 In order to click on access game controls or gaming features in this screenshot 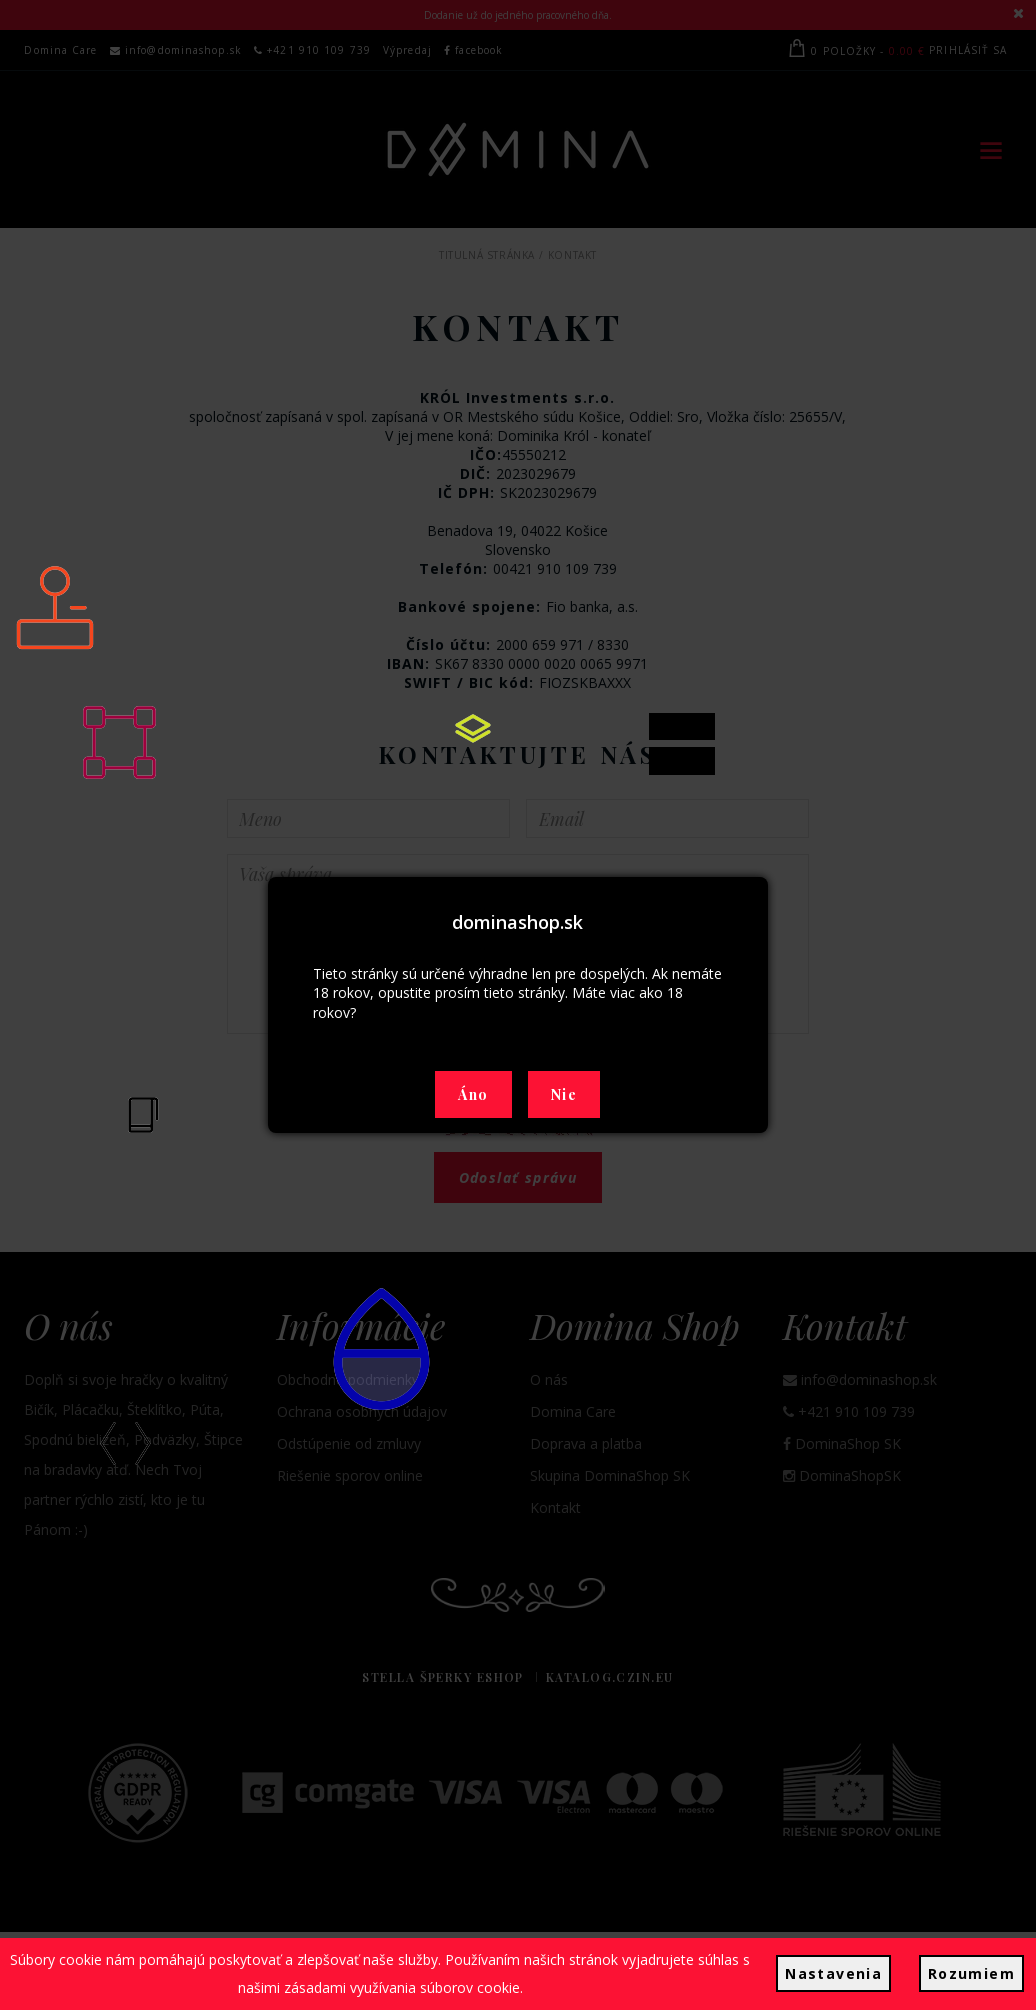, I will do `click(55, 611)`.